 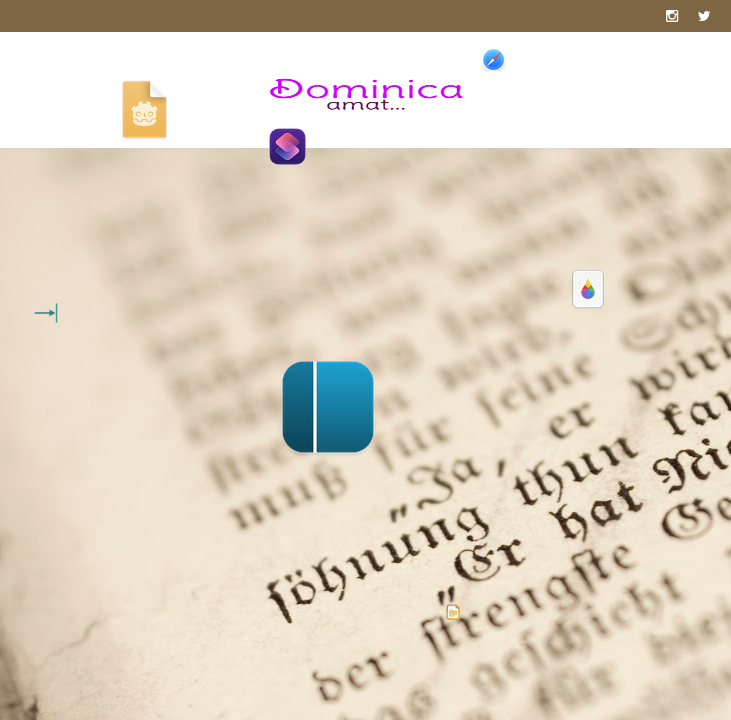 What do you see at coordinates (493, 59) in the screenshot?
I see `open Safari web browser` at bounding box center [493, 59].